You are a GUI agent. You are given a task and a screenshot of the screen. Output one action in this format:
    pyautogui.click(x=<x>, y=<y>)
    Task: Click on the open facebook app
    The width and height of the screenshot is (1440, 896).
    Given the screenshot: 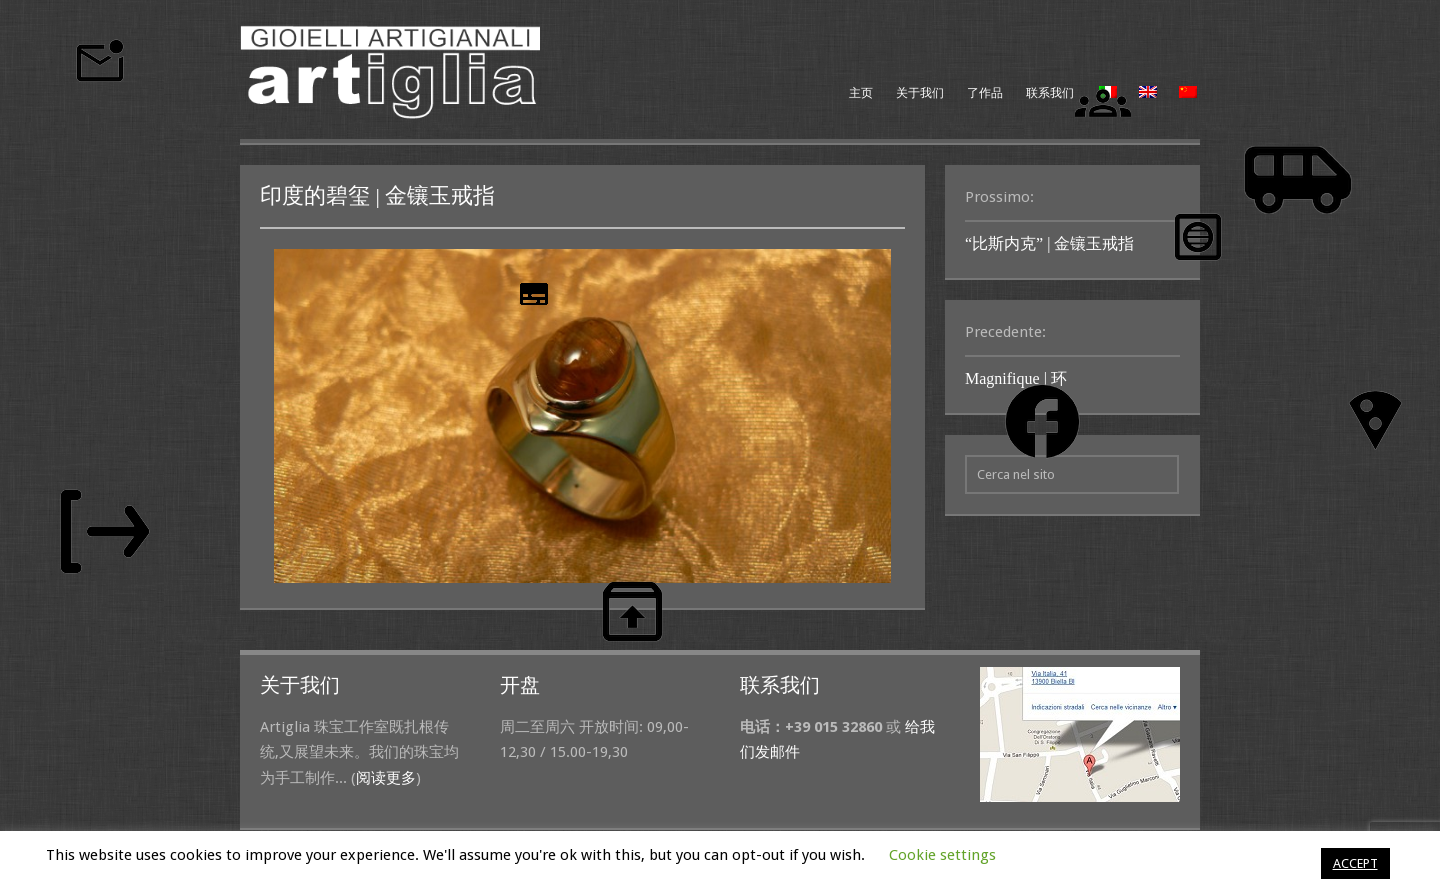 What is the action you would take?
    pyautogui.click(x=1042, y=421)
    